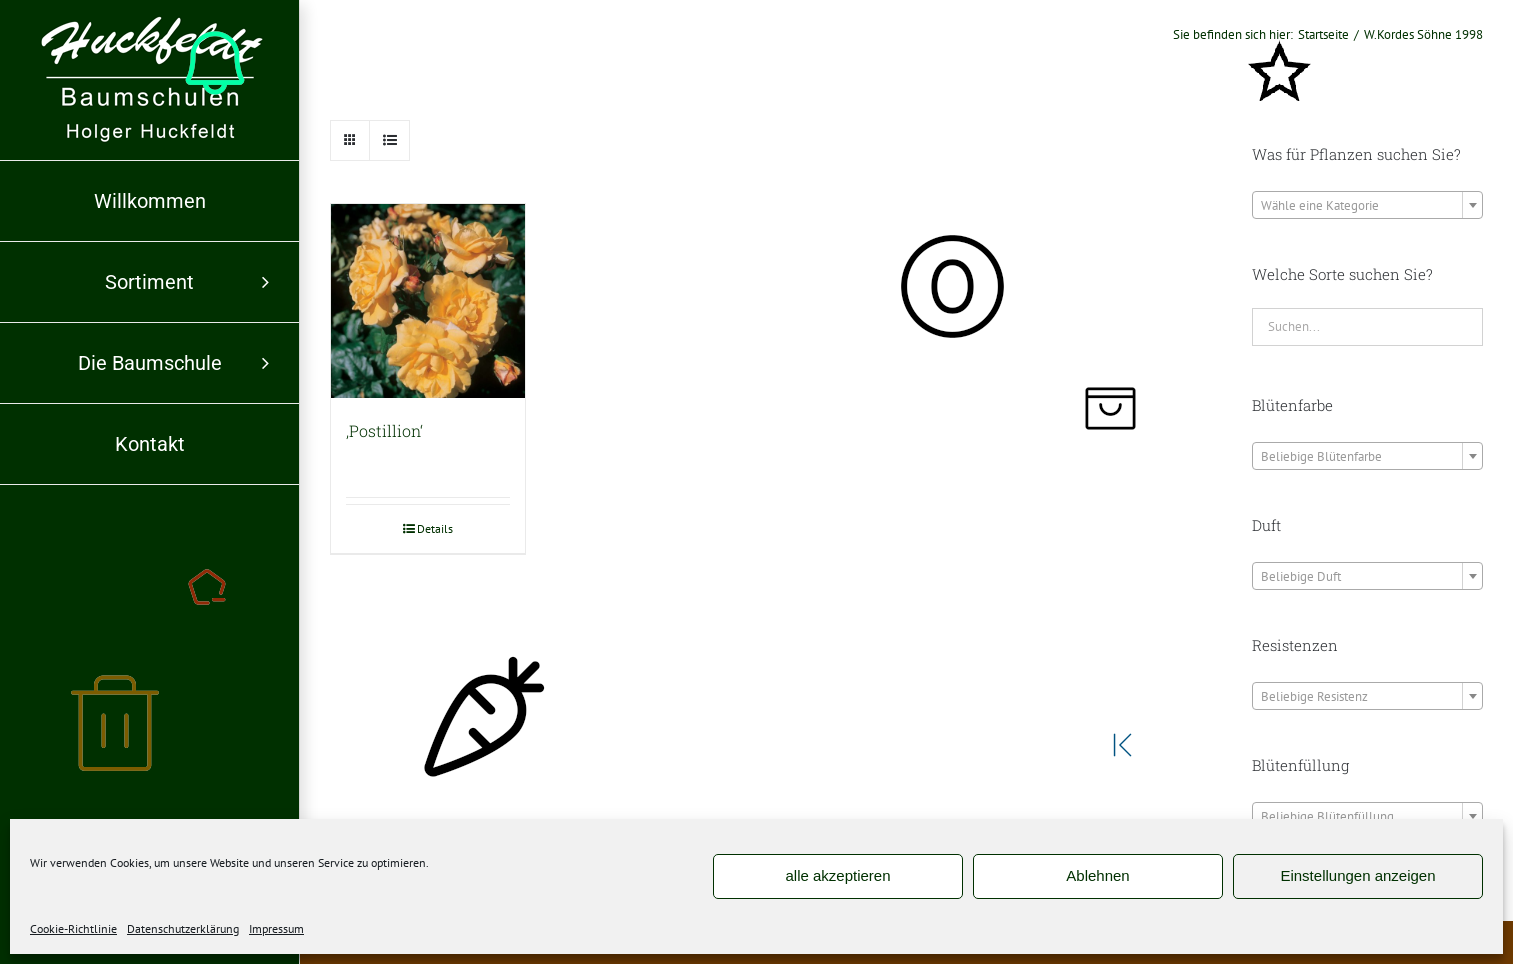  Describe the element at coordinates (215, 63) in the screenshot. I see `view notifications` at that location.